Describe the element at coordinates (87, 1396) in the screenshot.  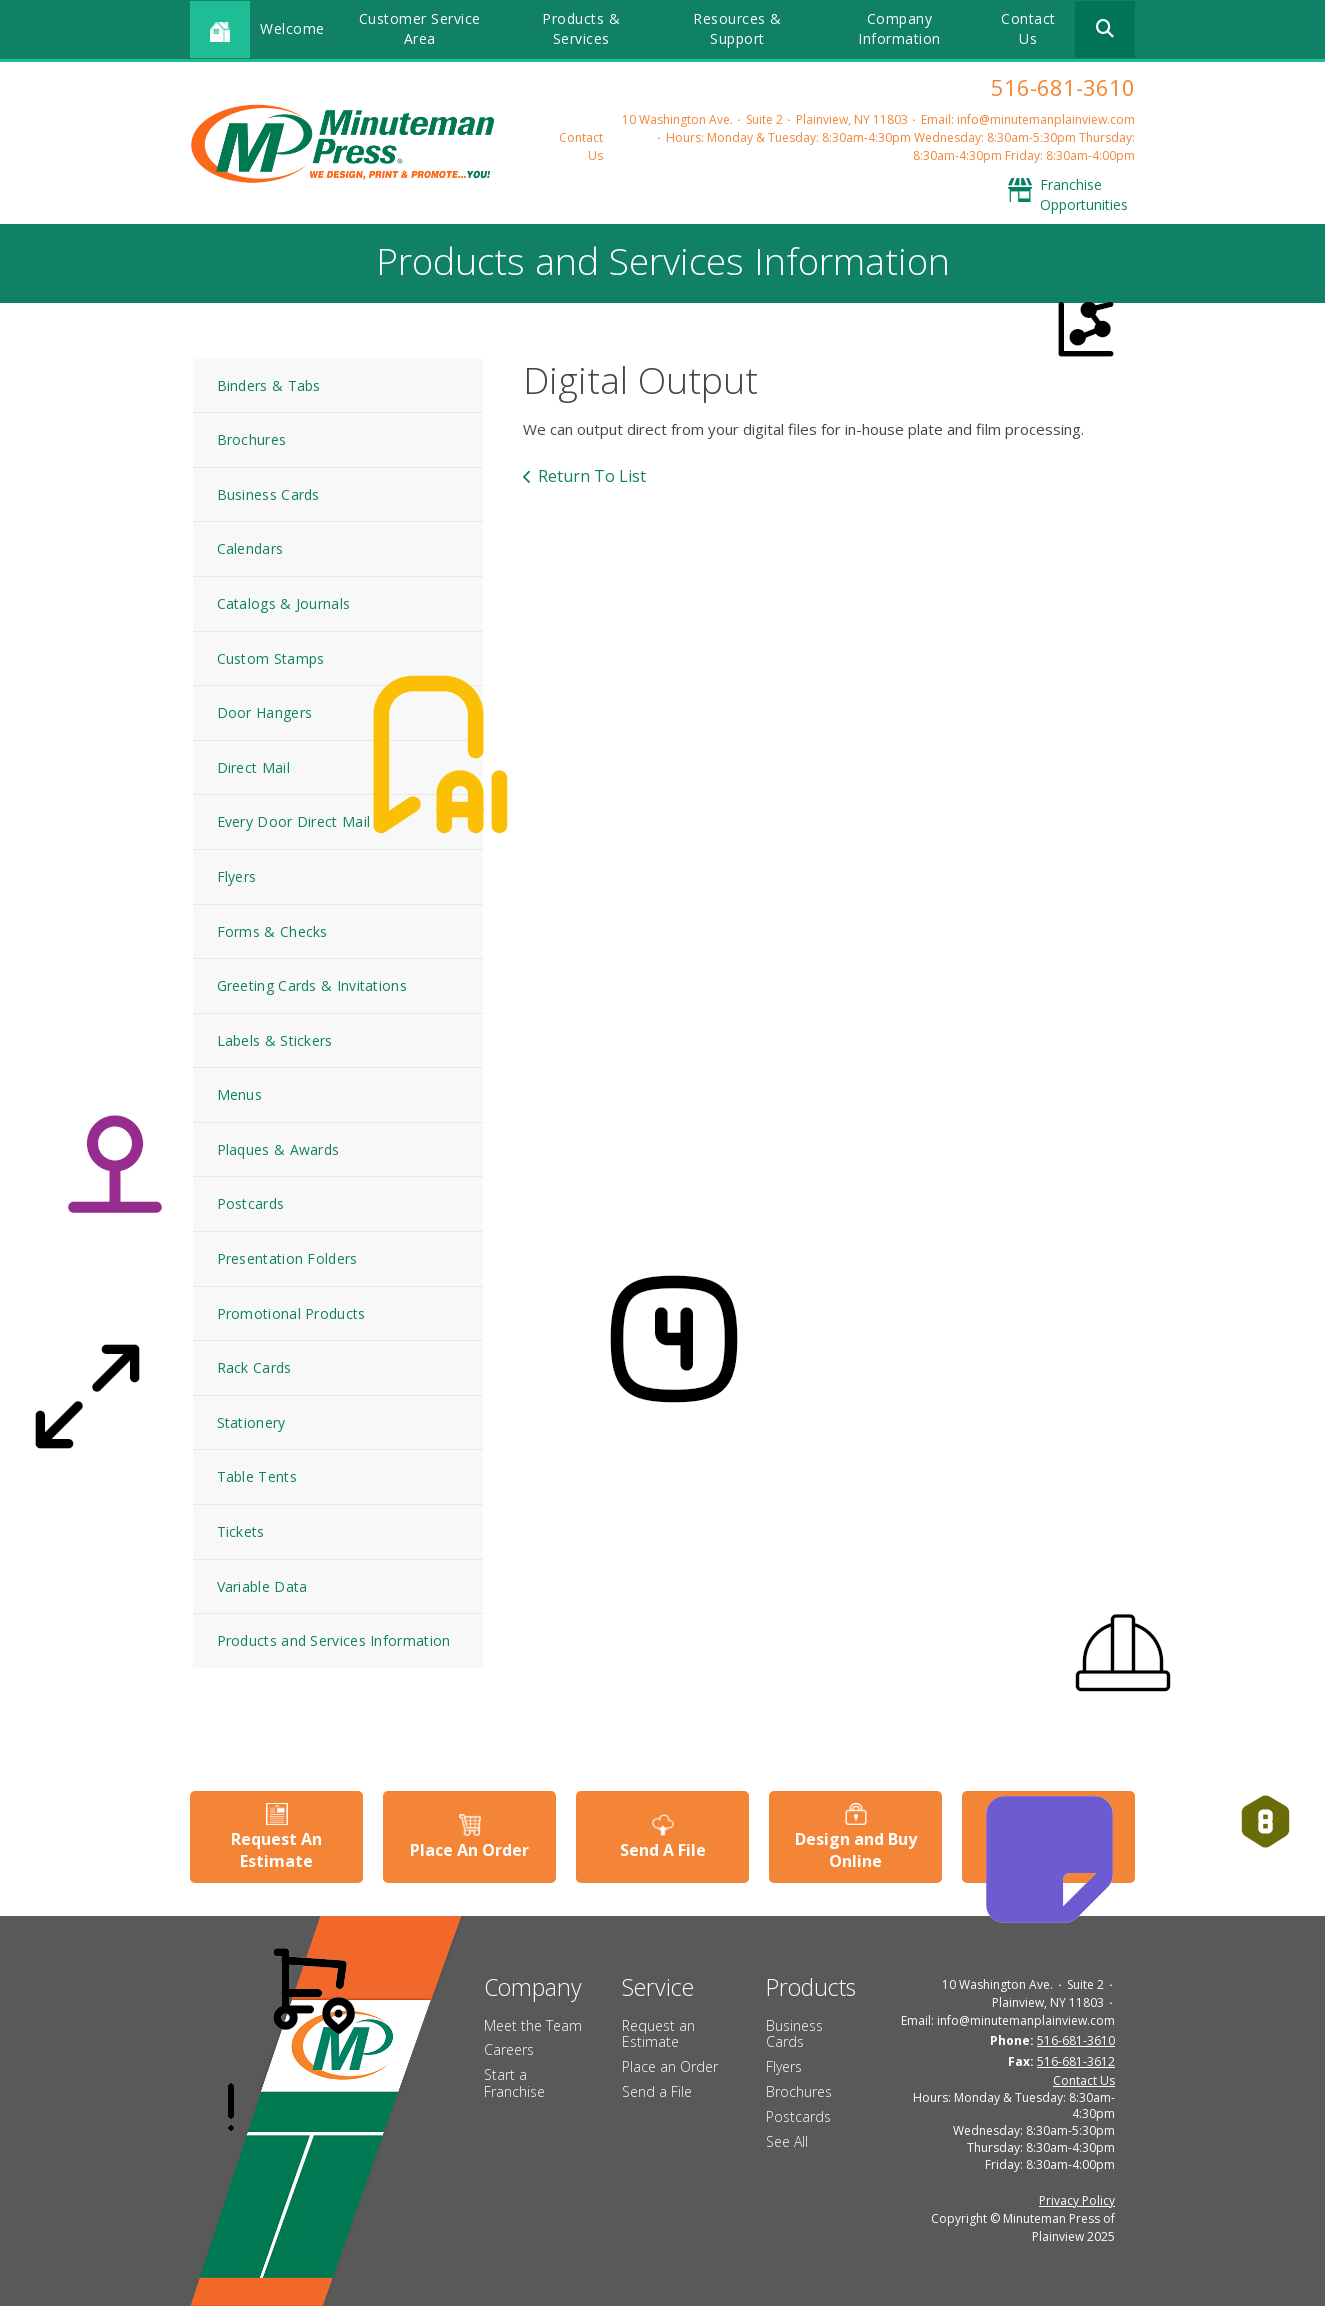
I see `expand to fullscreen mode` at that location.